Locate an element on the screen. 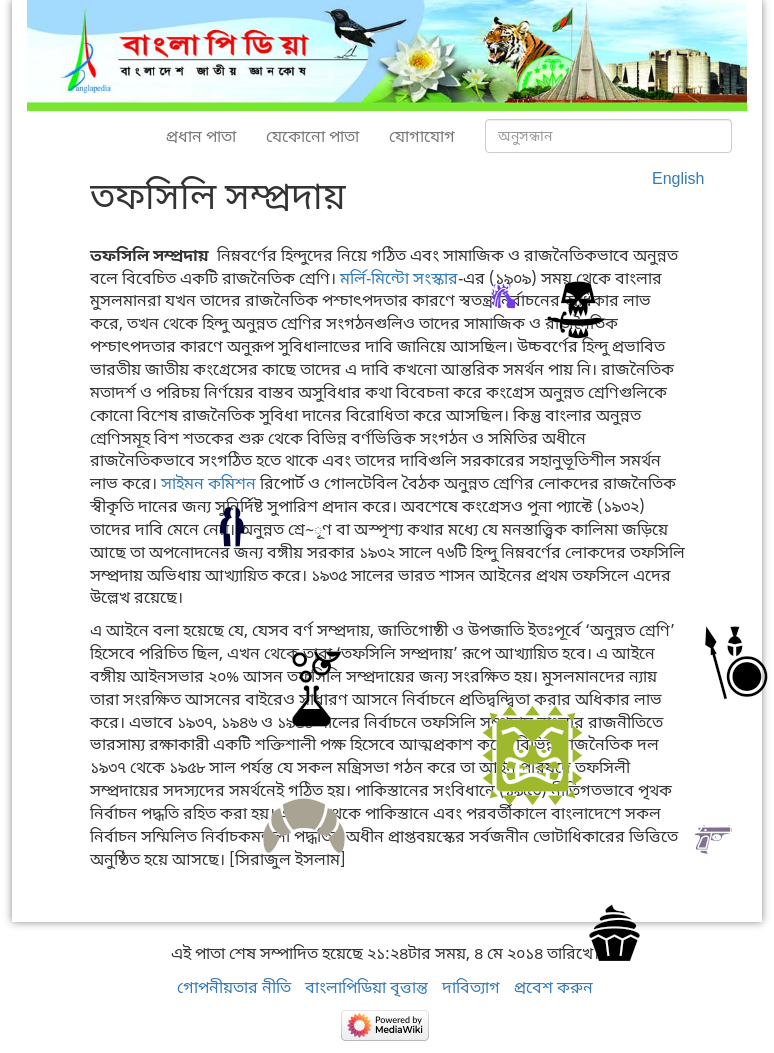 The image size is (774, 1053). indicates a critical hit or bite attack ability is located at coordinates (576, 310).